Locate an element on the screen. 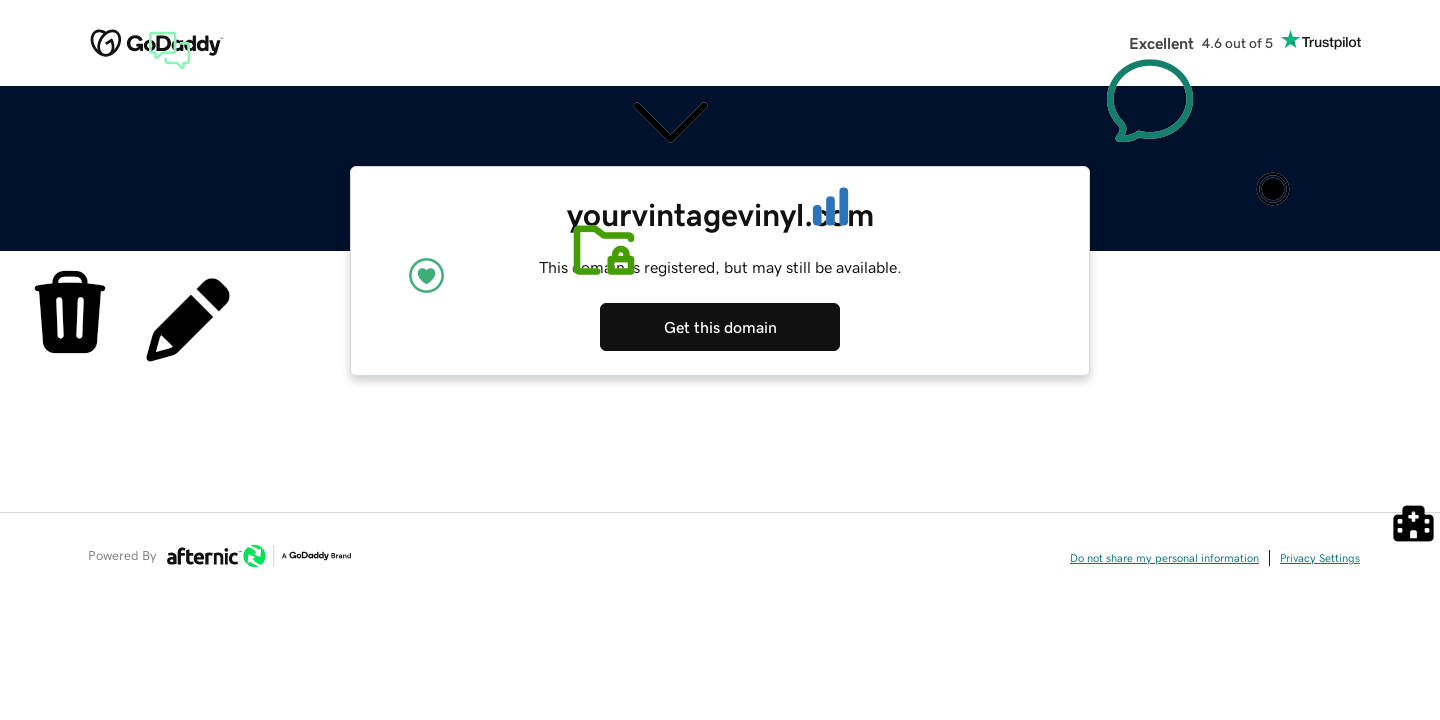 This screenshot has width=1440, height=720. add to favorites is located at coordinates (426, 275).